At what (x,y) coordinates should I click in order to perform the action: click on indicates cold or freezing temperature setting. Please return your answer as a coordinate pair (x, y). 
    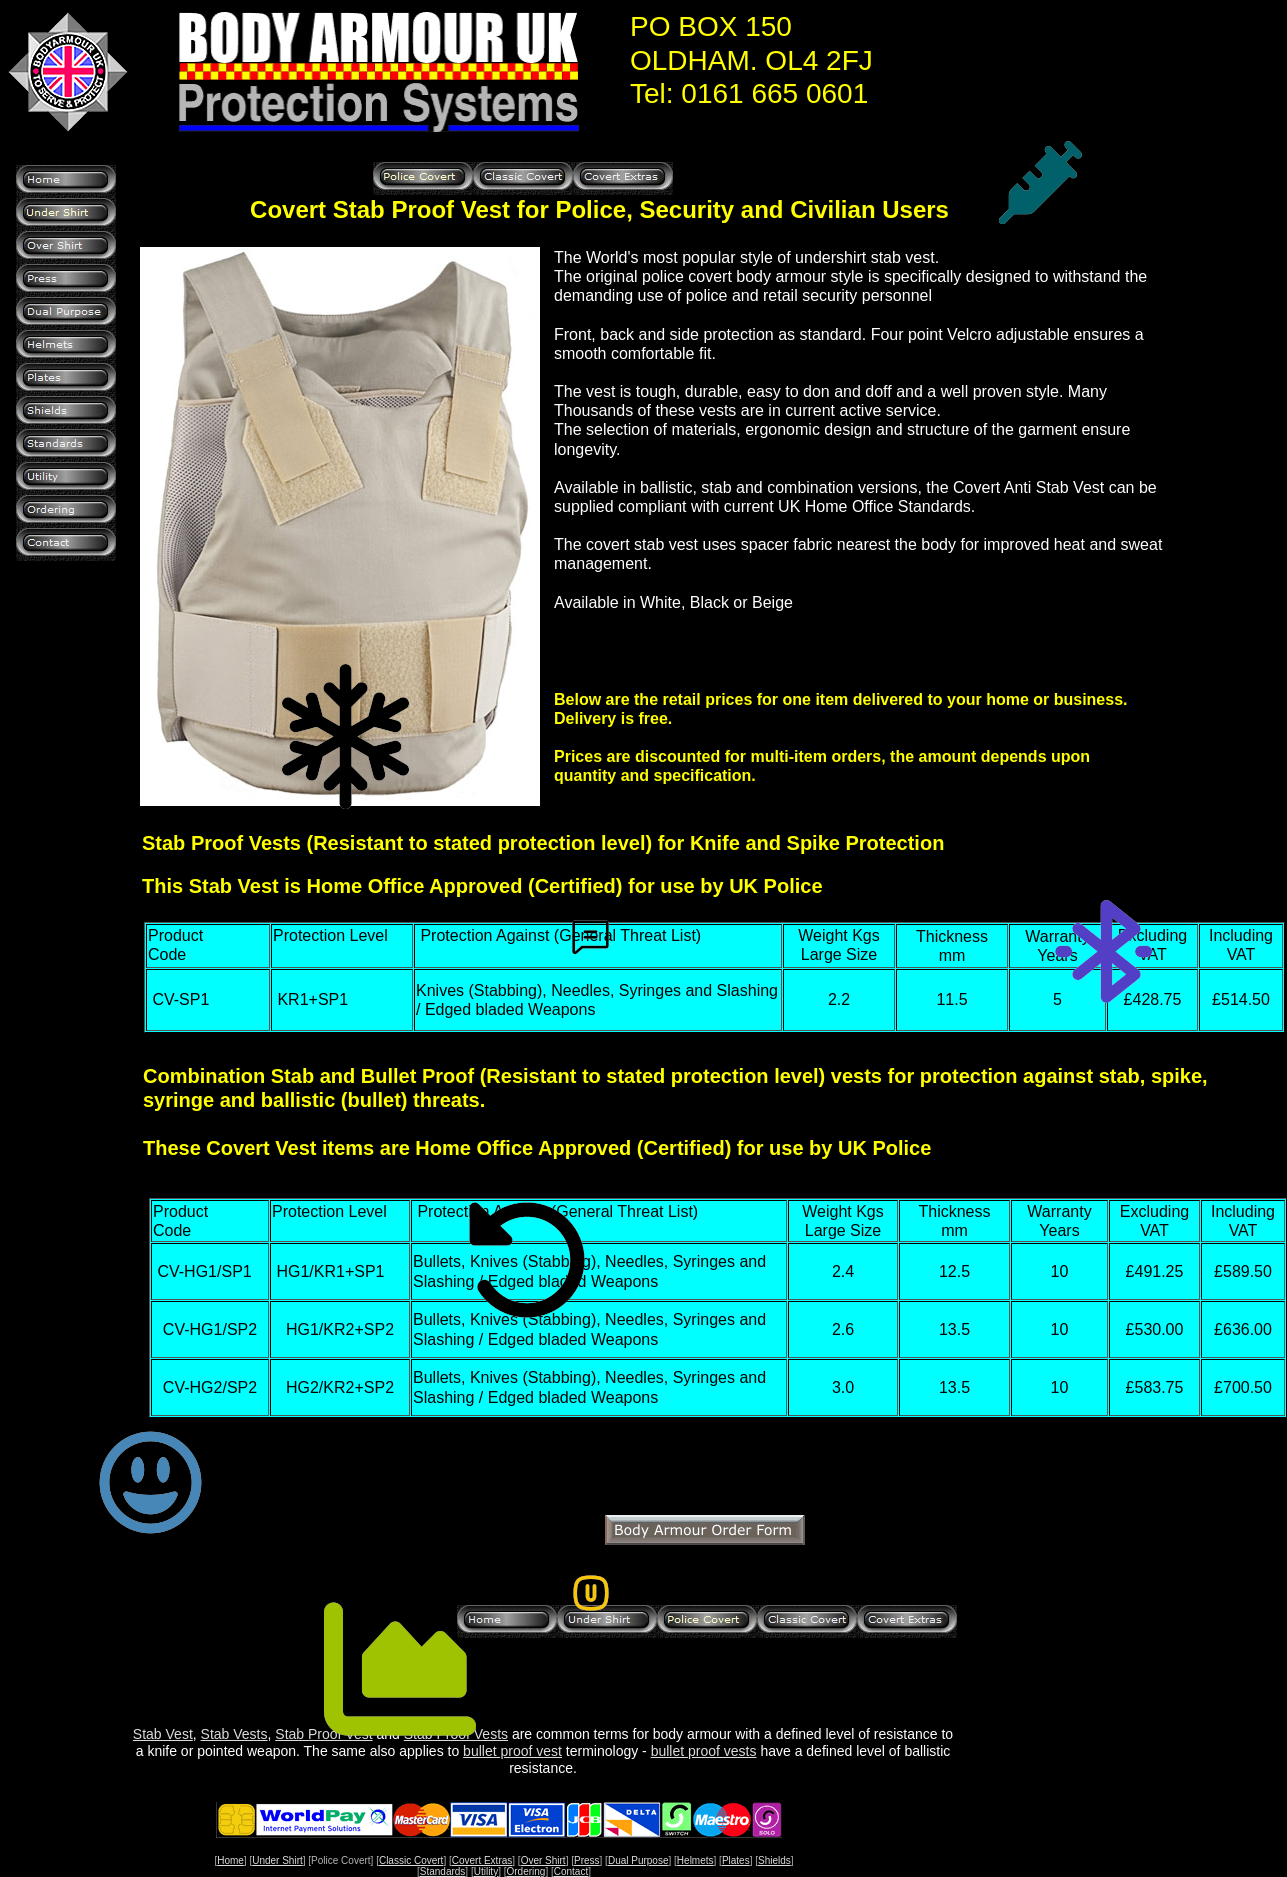
    Looking at the image, I should click on (345, 736).